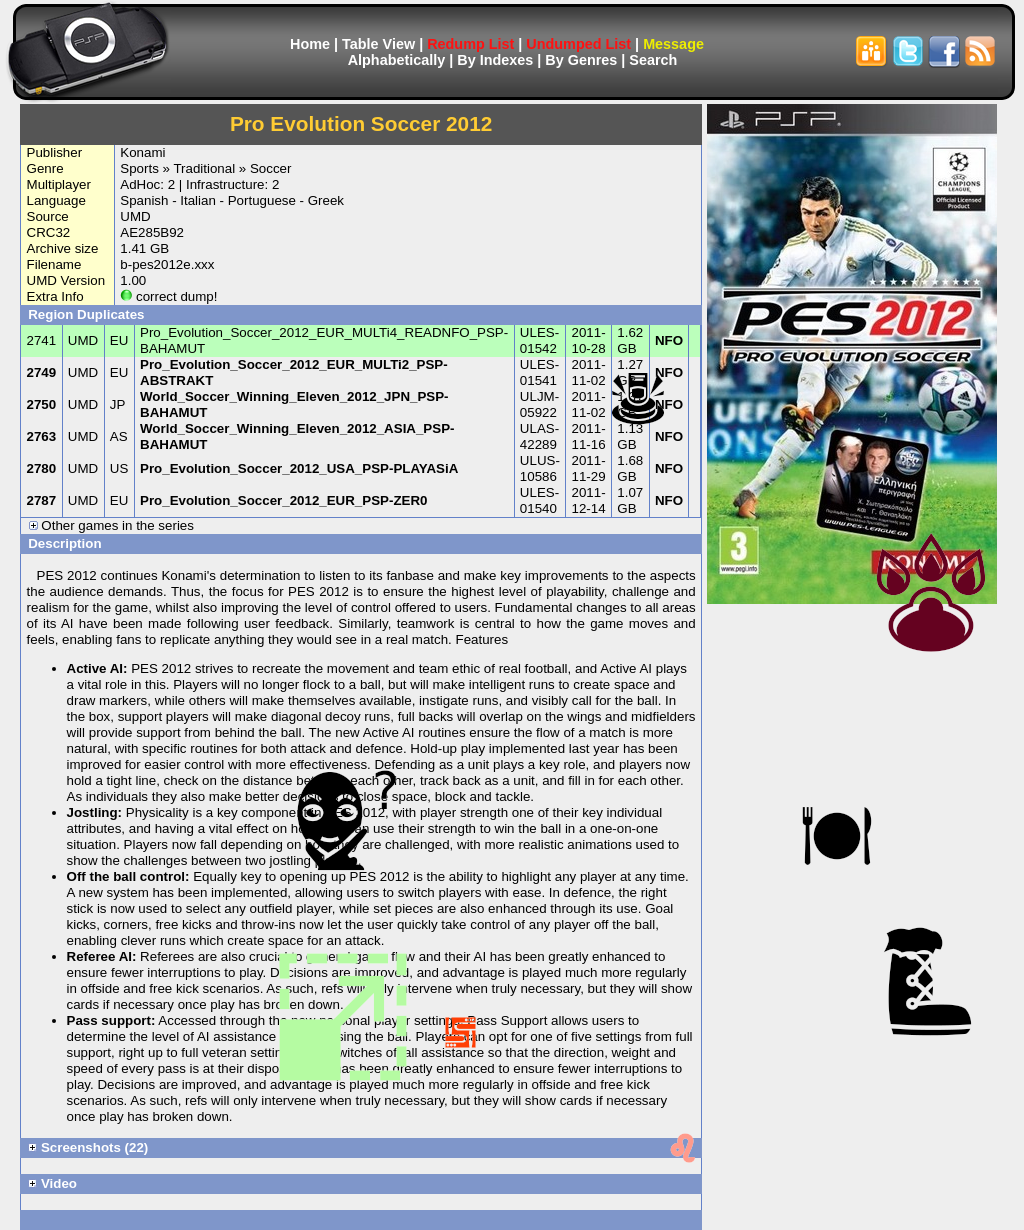 The image size is (1024, 1230). Describe the element at coordinates (927, 981) in the screenshot. I see `select winter boot equipment` at that location.